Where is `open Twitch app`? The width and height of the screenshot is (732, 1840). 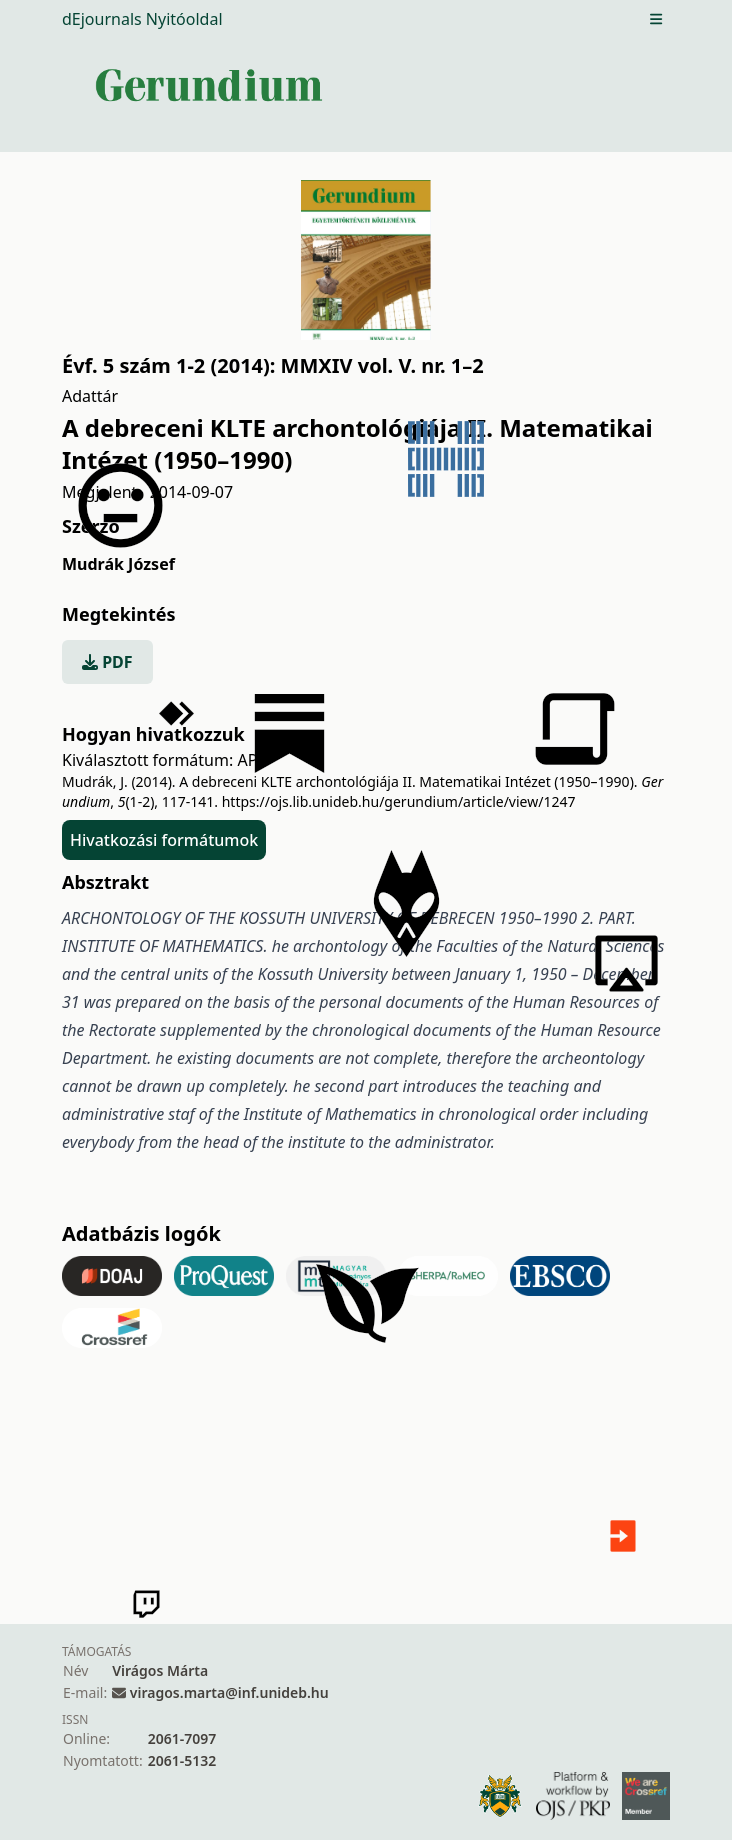
open Twitch app is located at coordinates (146, 1603).